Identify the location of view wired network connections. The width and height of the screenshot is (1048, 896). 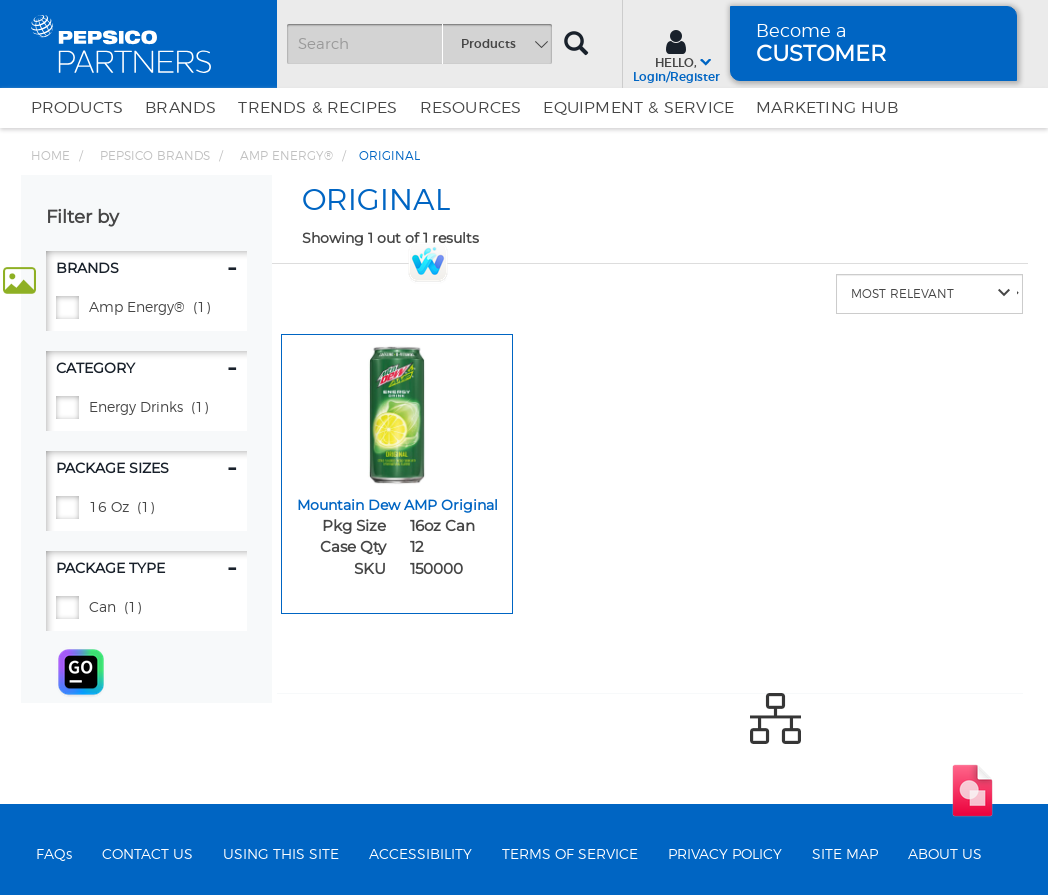
(775, 718).